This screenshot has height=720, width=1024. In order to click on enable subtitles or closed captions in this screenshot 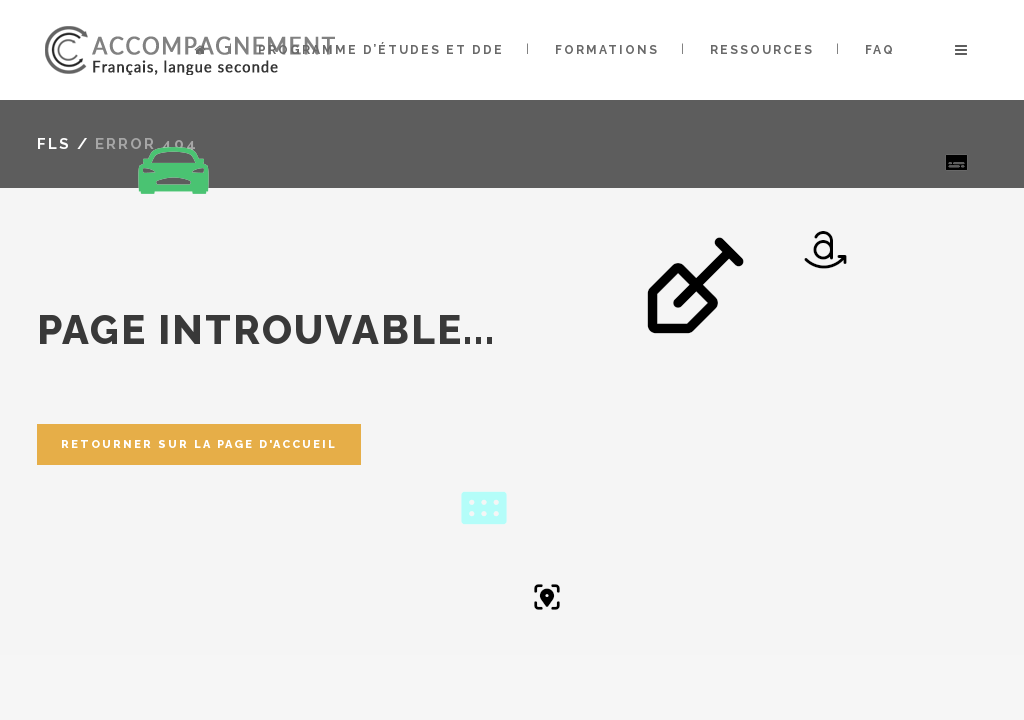, I will do `click(956, 162)`.